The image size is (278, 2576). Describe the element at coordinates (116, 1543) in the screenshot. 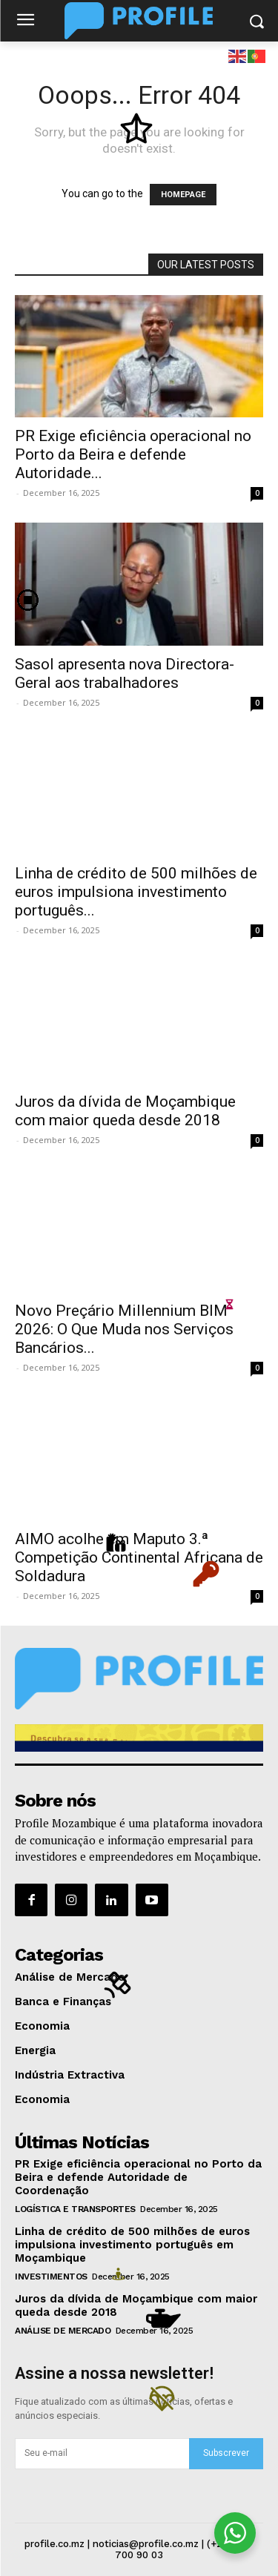

I see `view gifts or rewards` at that location.